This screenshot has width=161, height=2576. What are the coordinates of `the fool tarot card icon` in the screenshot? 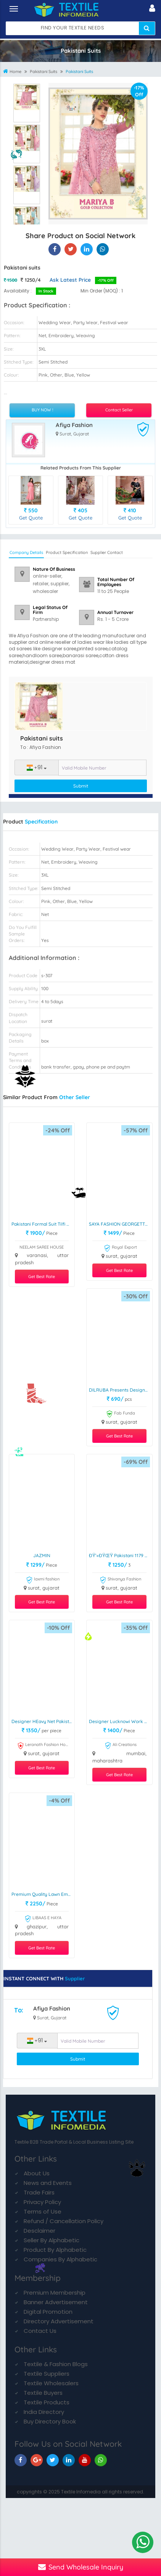 It's located at (18, 1451).